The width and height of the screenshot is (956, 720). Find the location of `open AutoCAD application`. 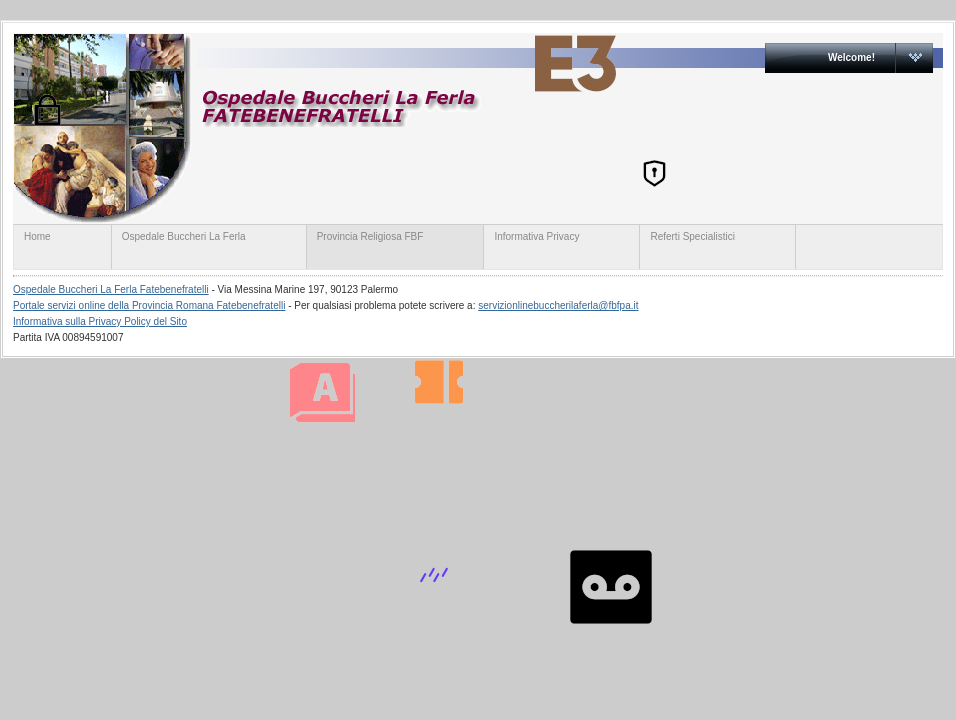

open AutoCAD application is located at coordinates (322, 392).